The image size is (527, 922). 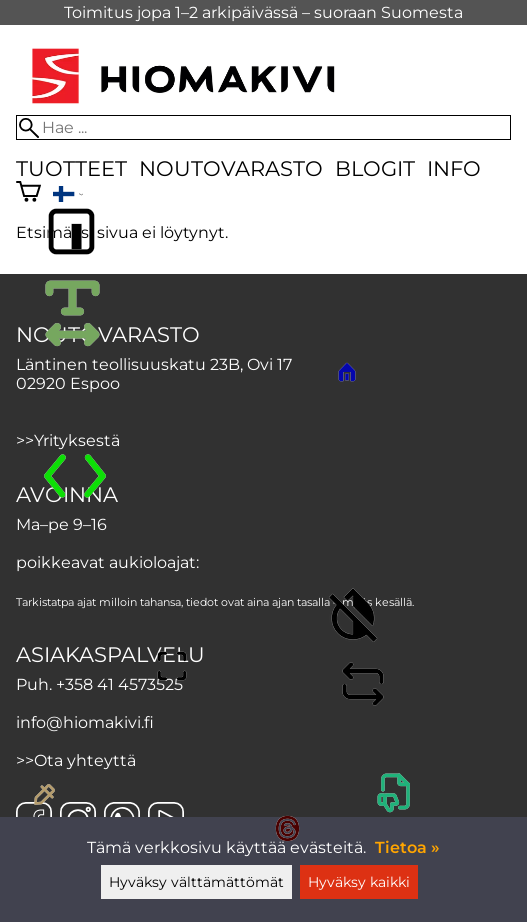 What do you see at coordinates (363, 684) in the screenshot?
I see `enable repeat mode for media playback` at bounding box center [363, 684].